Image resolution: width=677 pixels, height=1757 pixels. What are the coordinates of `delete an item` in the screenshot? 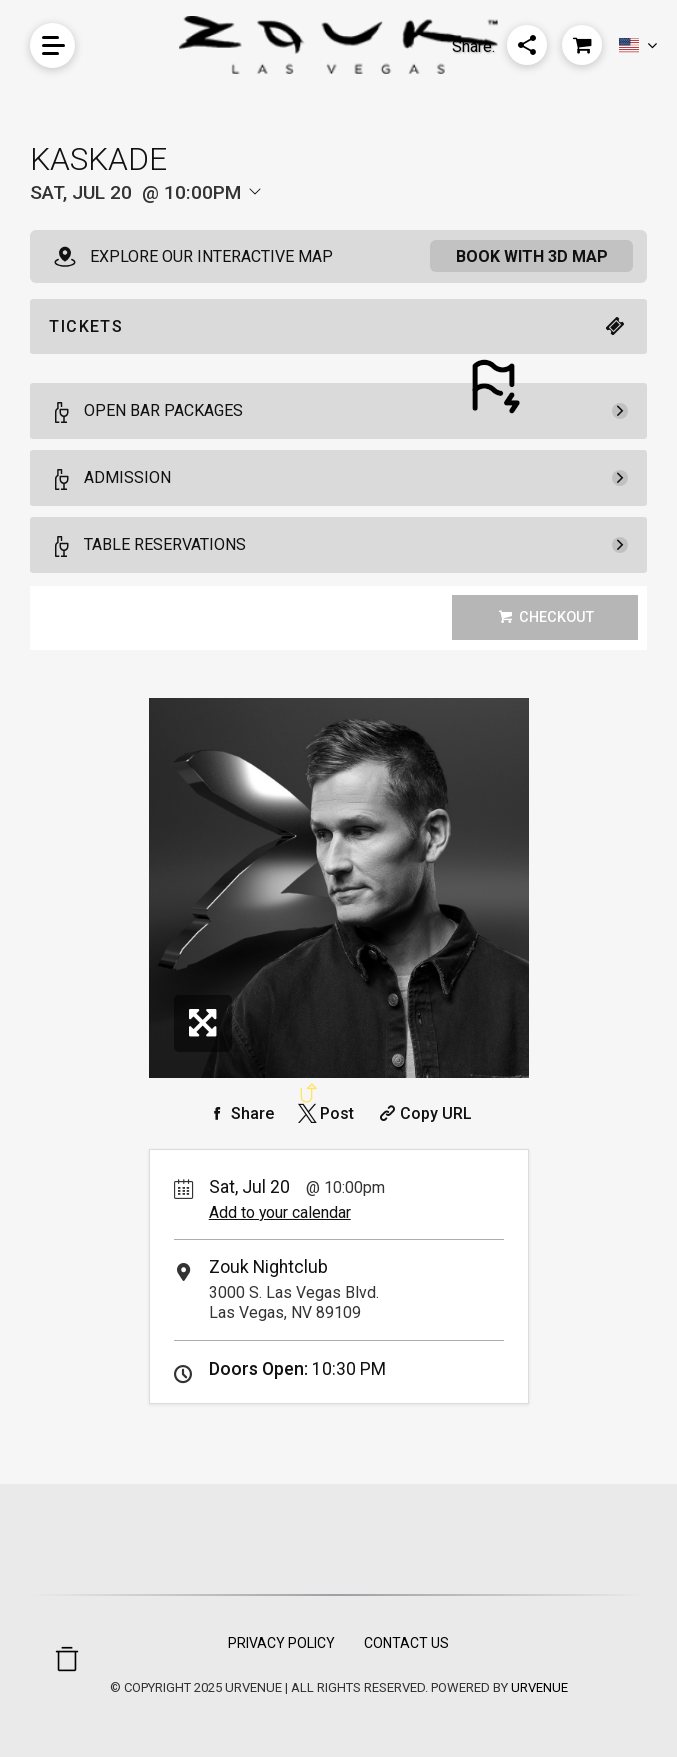 It's located at (67, 1660).